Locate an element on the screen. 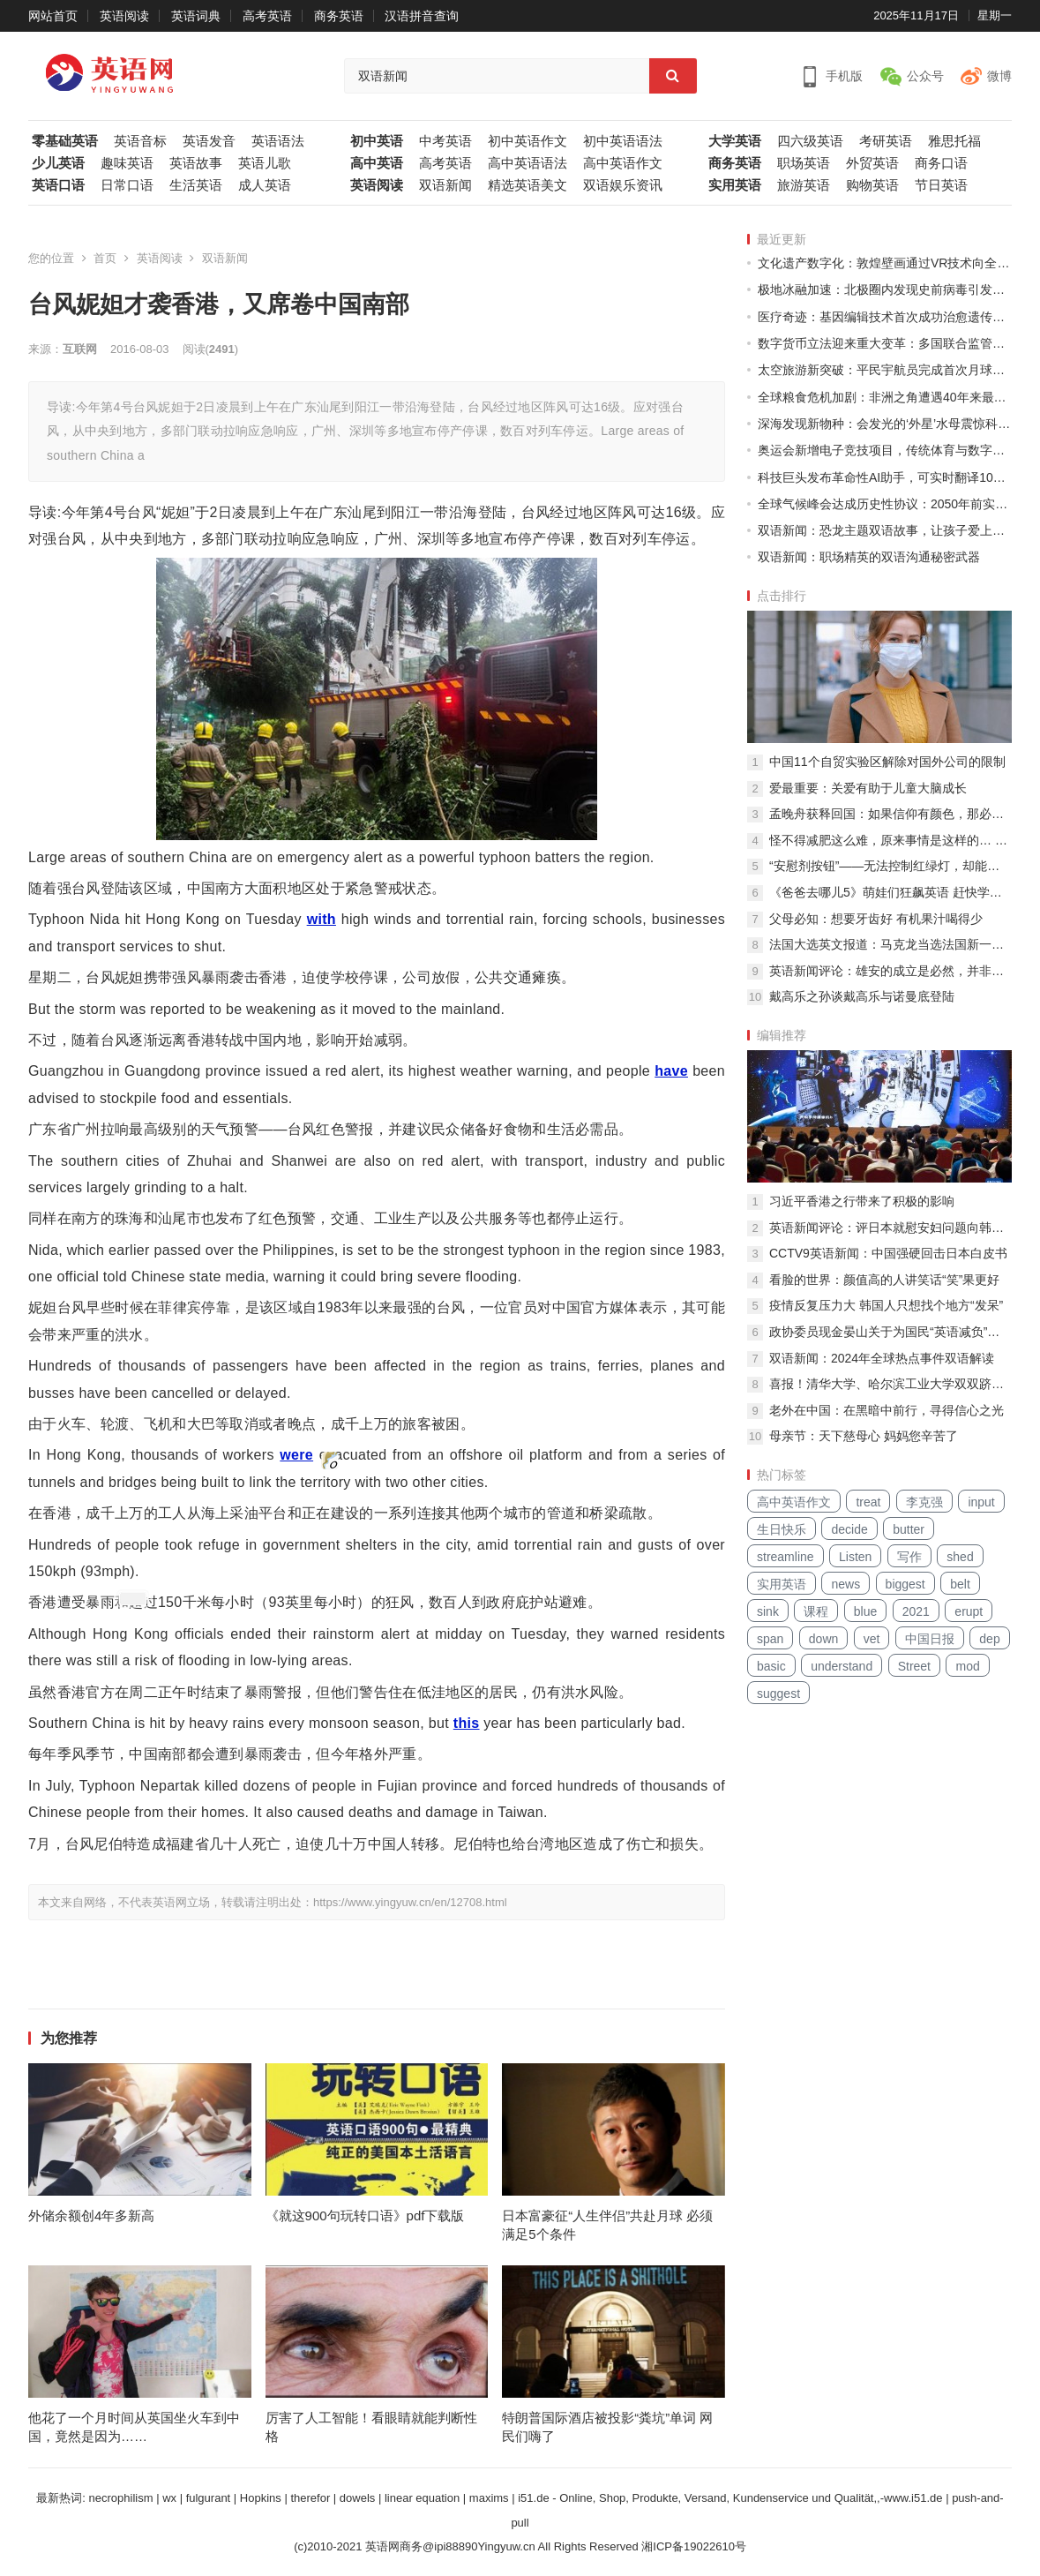 The height and width of the screenshot is (2576, 1040). indicates battery is fully charged is located at coordinates (134, 1598).